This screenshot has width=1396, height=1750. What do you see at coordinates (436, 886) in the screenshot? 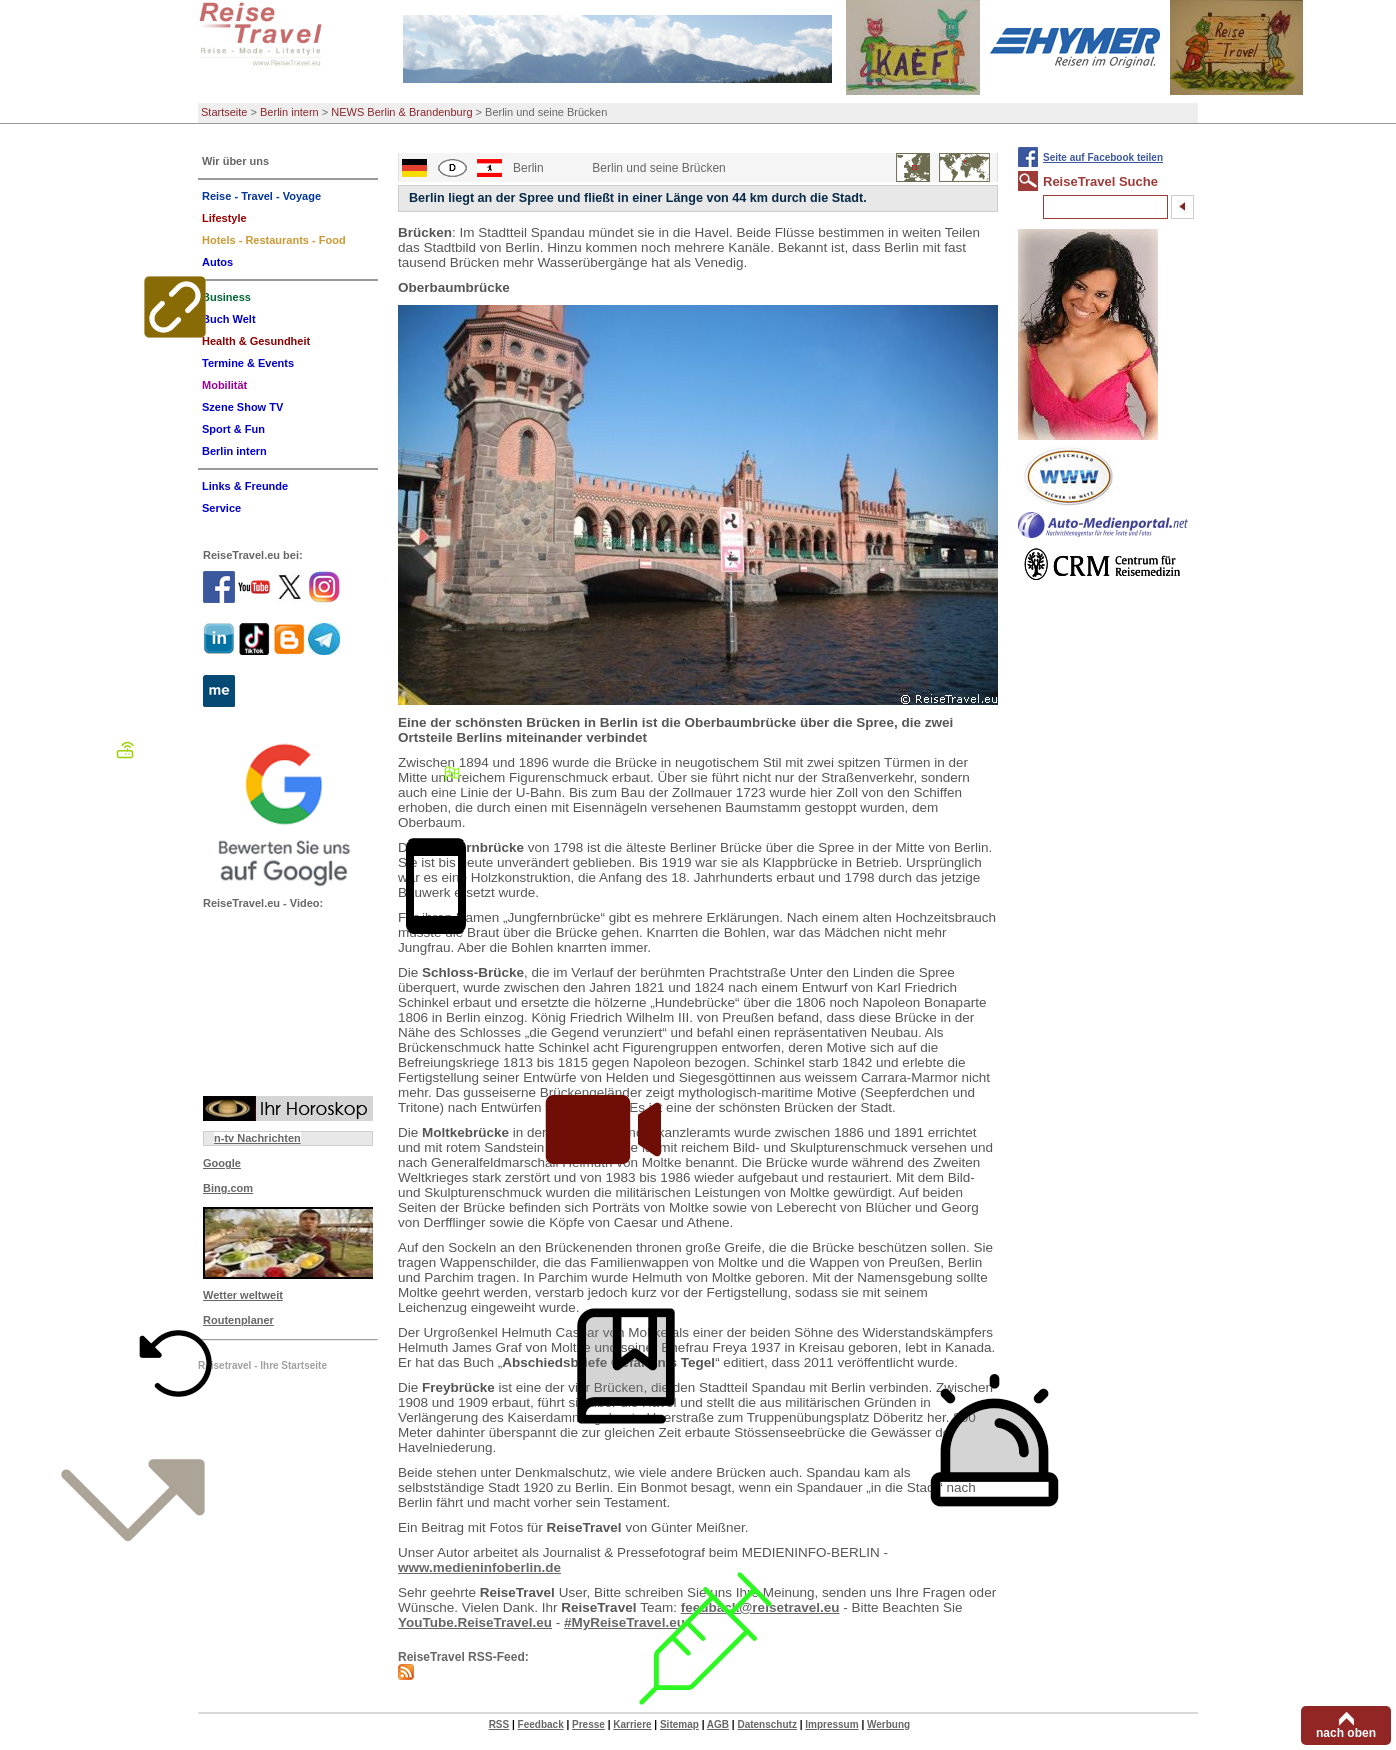
I see `access mobile device settings` at bounding box center [436, 886].